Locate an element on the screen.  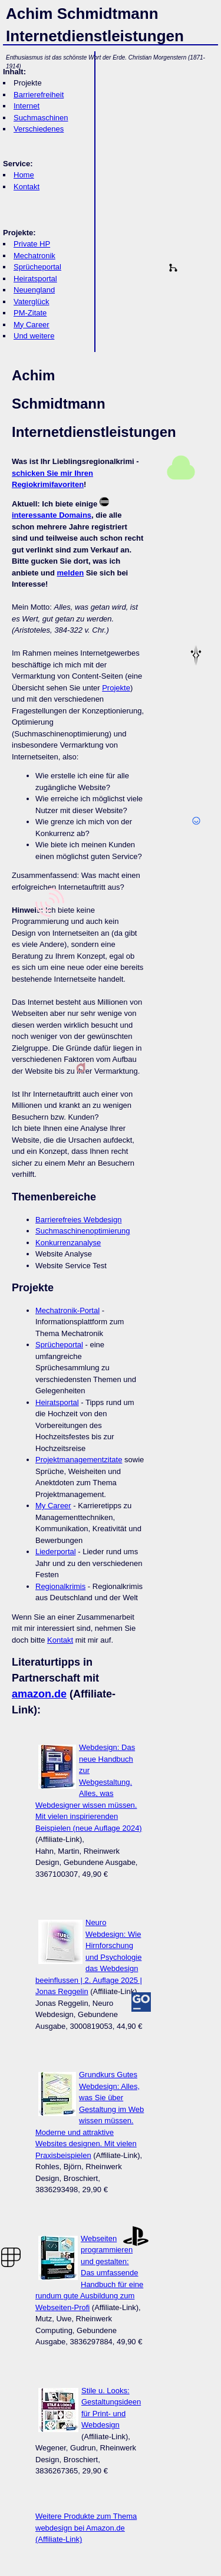
view your profile is located at coordinates (196, 821).